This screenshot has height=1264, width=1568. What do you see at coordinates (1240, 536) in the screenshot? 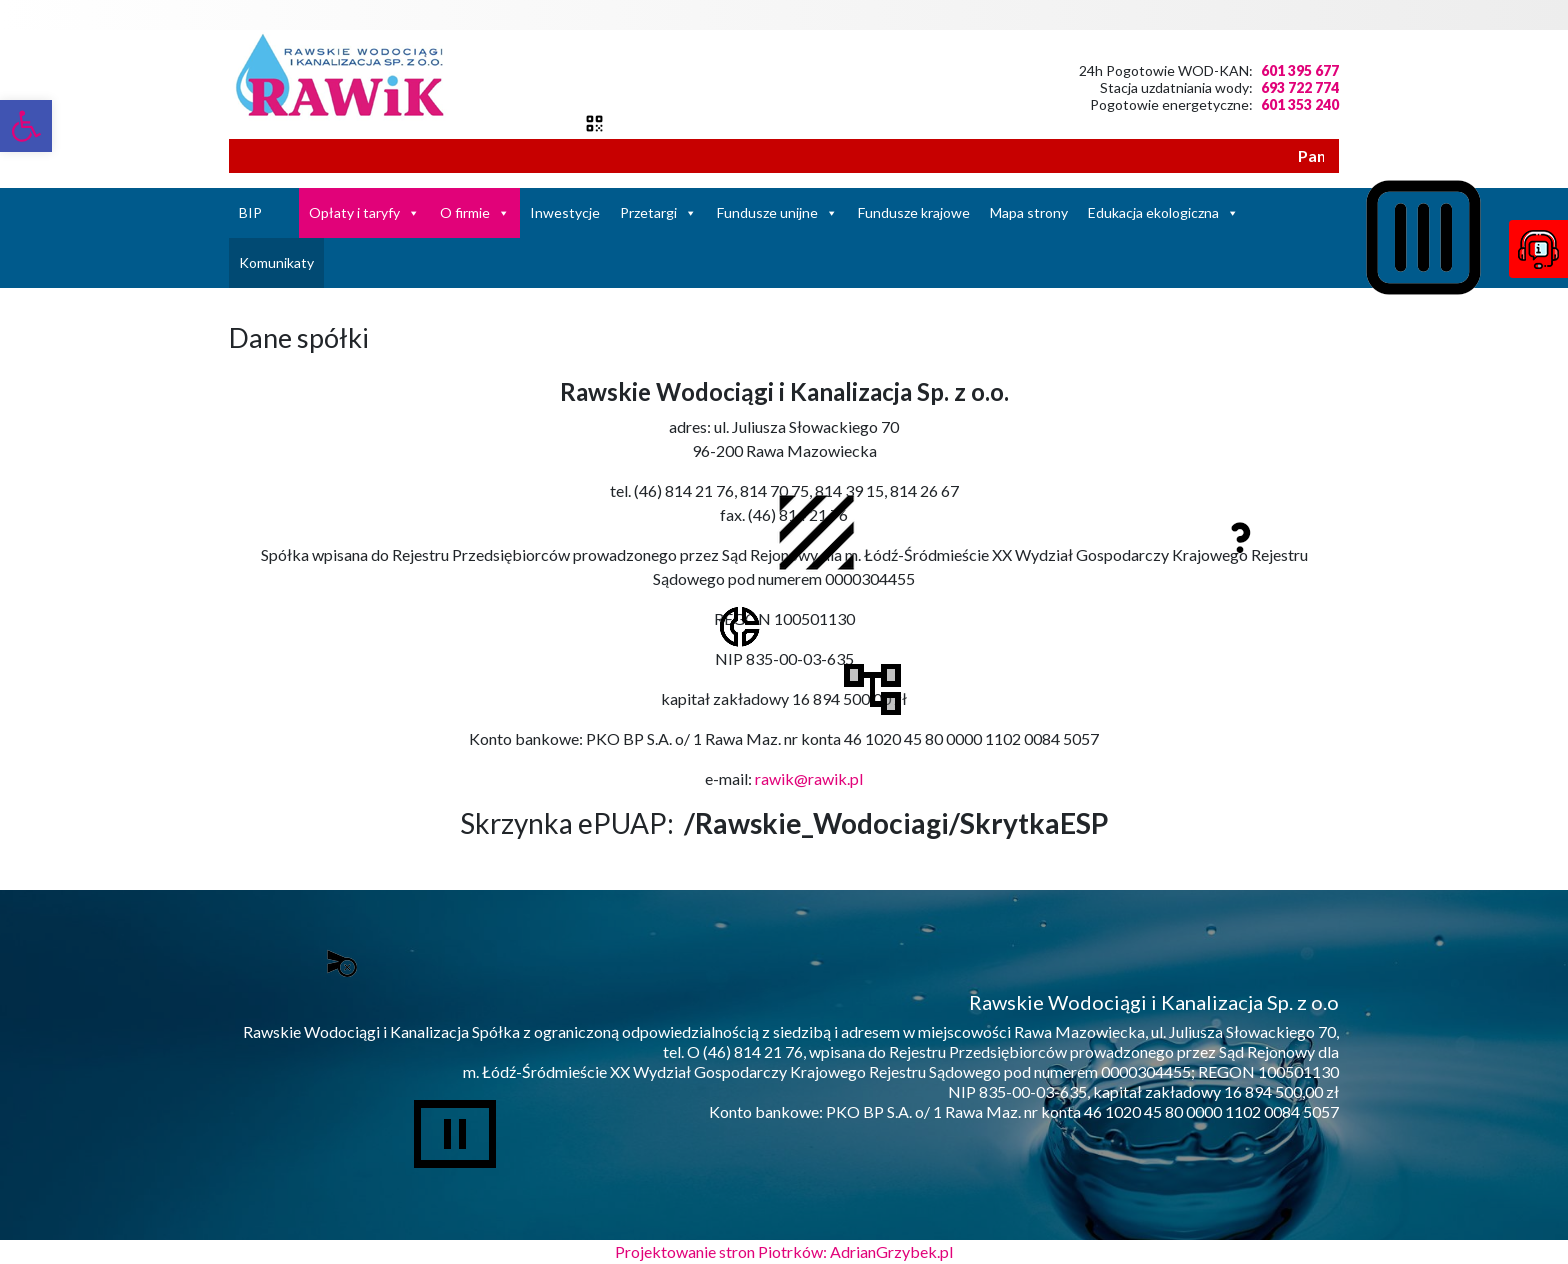
I see `access help or support information` at bounding box center [1240, 536].